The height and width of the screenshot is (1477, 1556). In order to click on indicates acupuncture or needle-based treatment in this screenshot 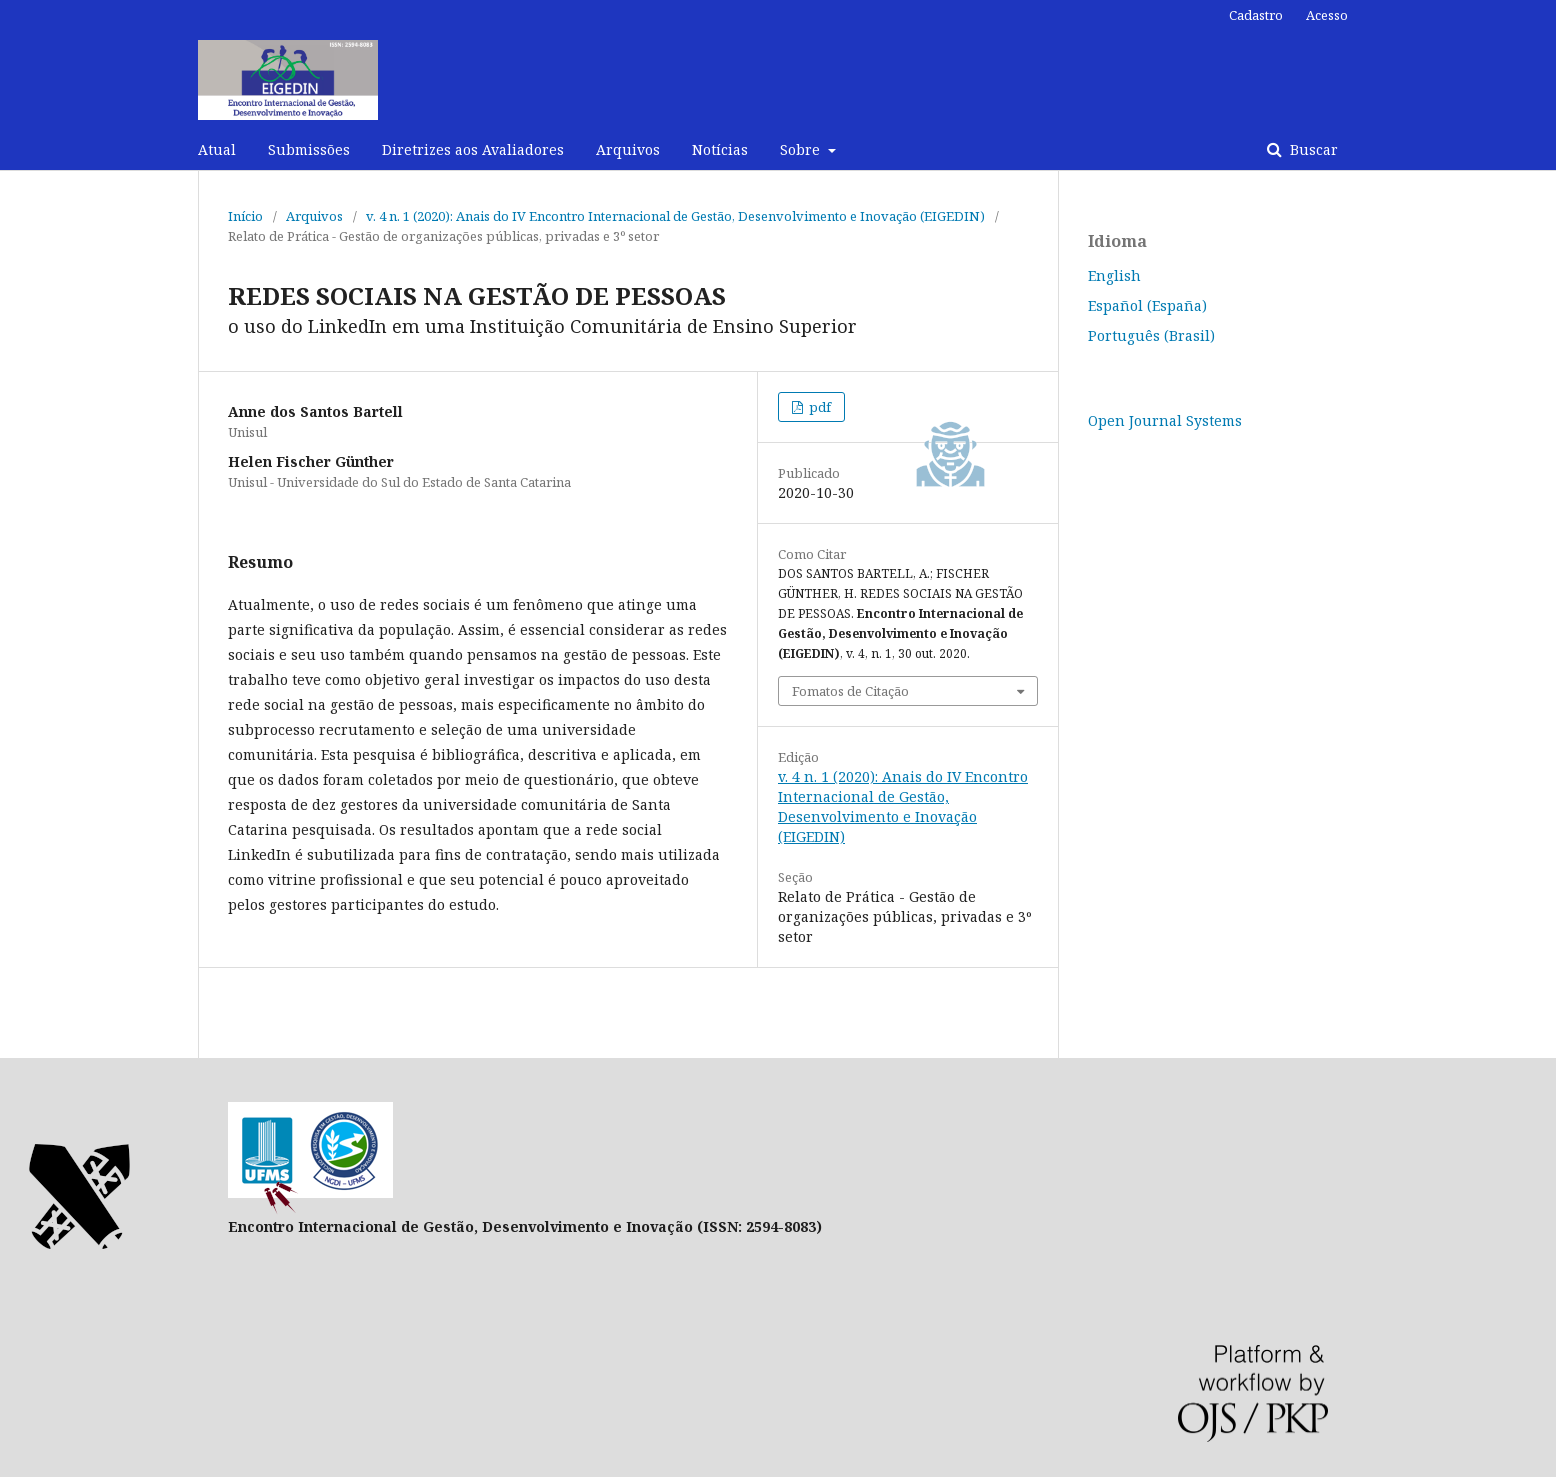, I will do `click(281, 1198)`.